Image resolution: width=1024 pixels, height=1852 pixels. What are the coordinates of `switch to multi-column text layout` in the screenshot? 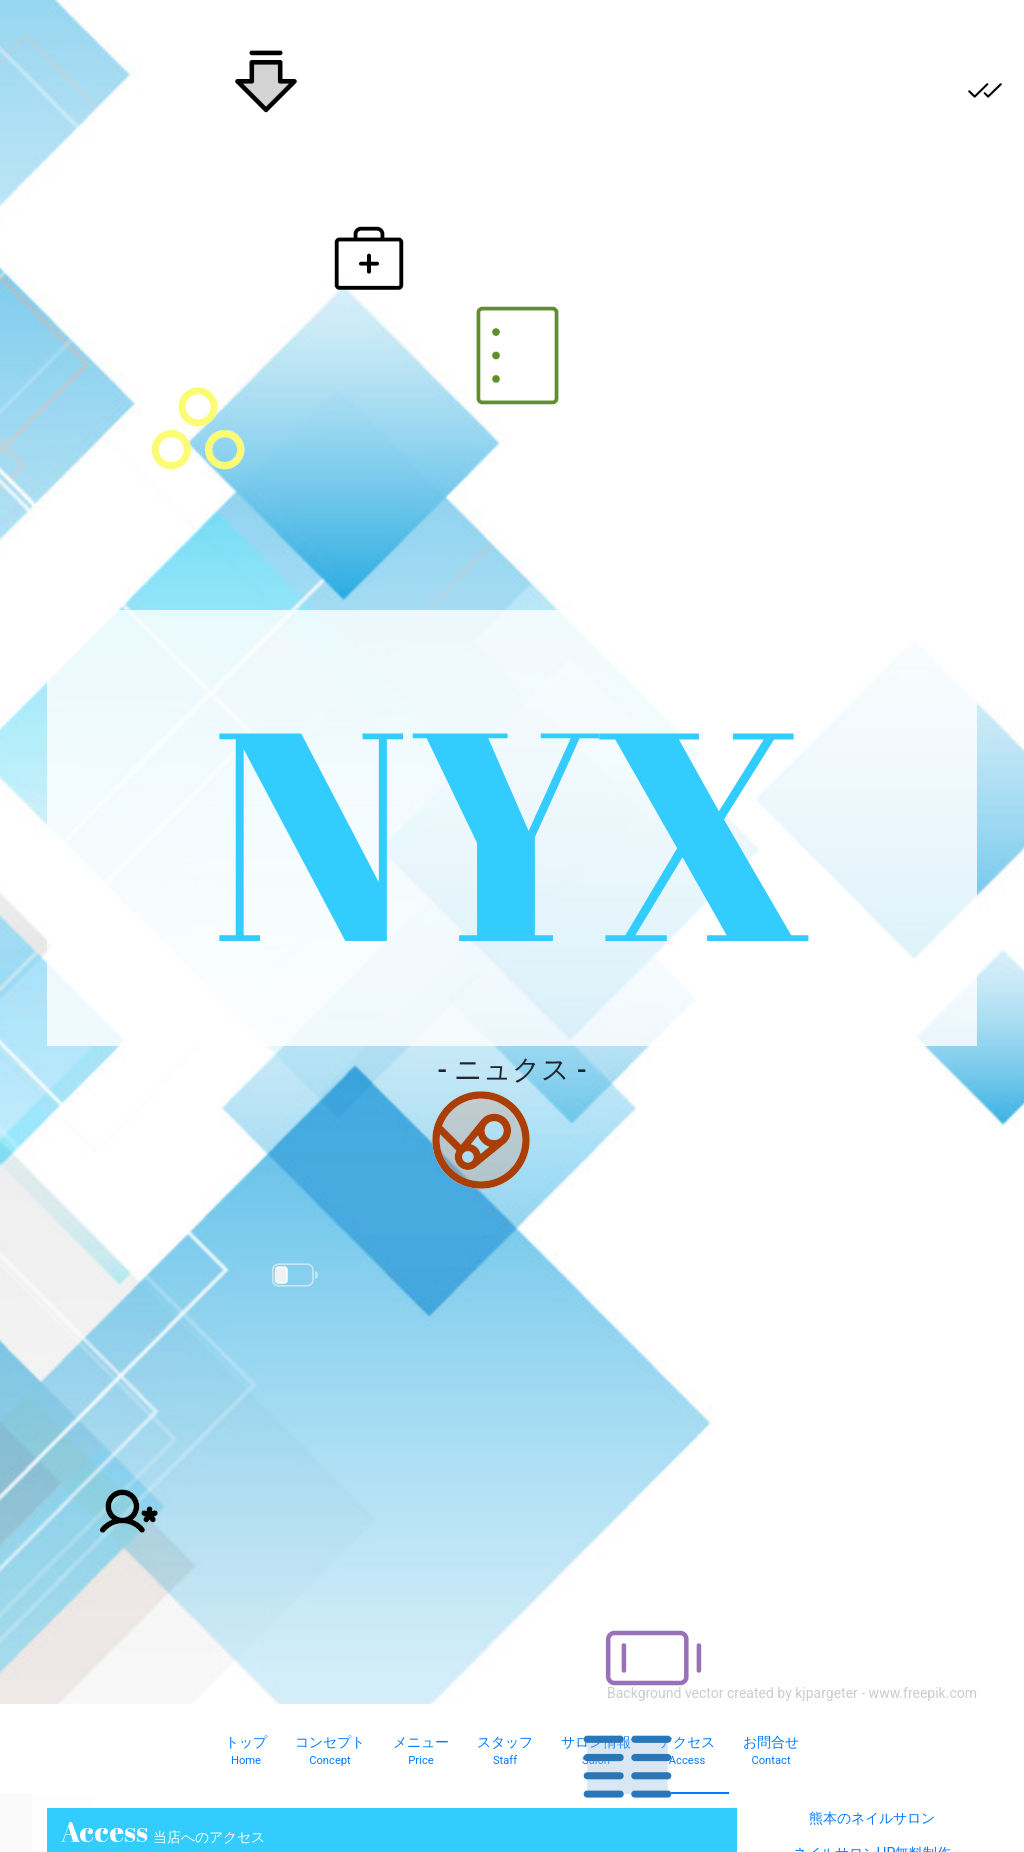 It's located at (627, 1768).